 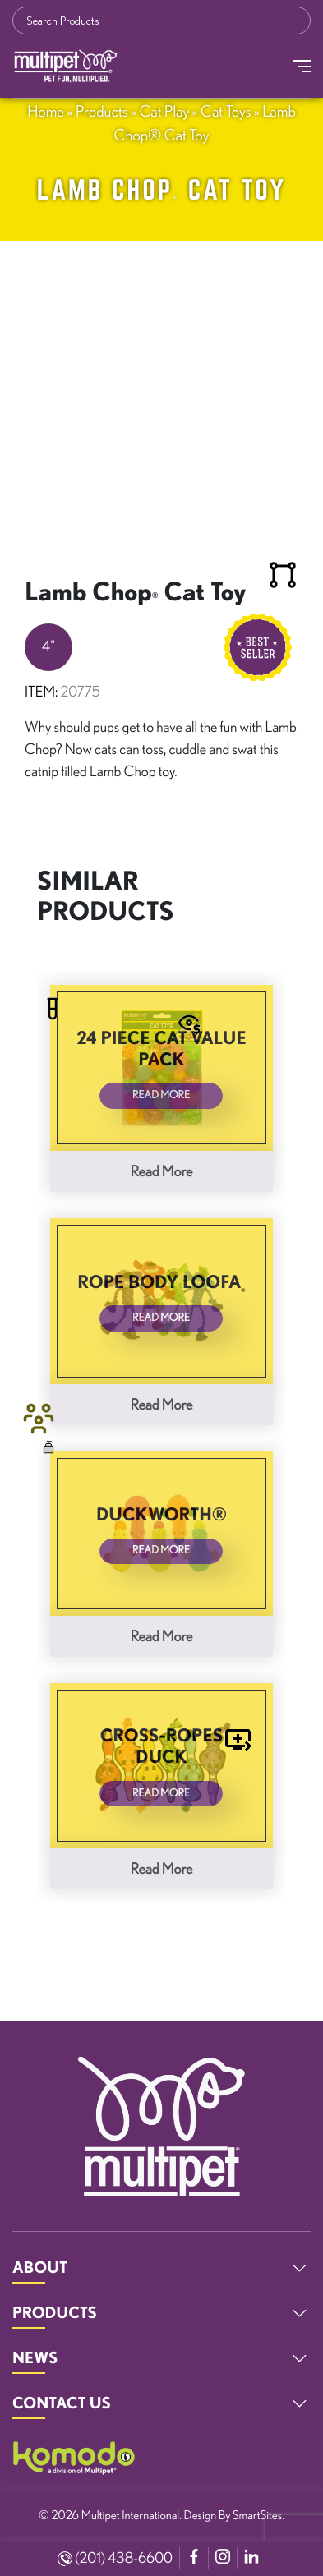 What do you see at coordinates (238, 1739) in the screenshot?
I see `add to play next in queue` at bounding box center [238, 1739].